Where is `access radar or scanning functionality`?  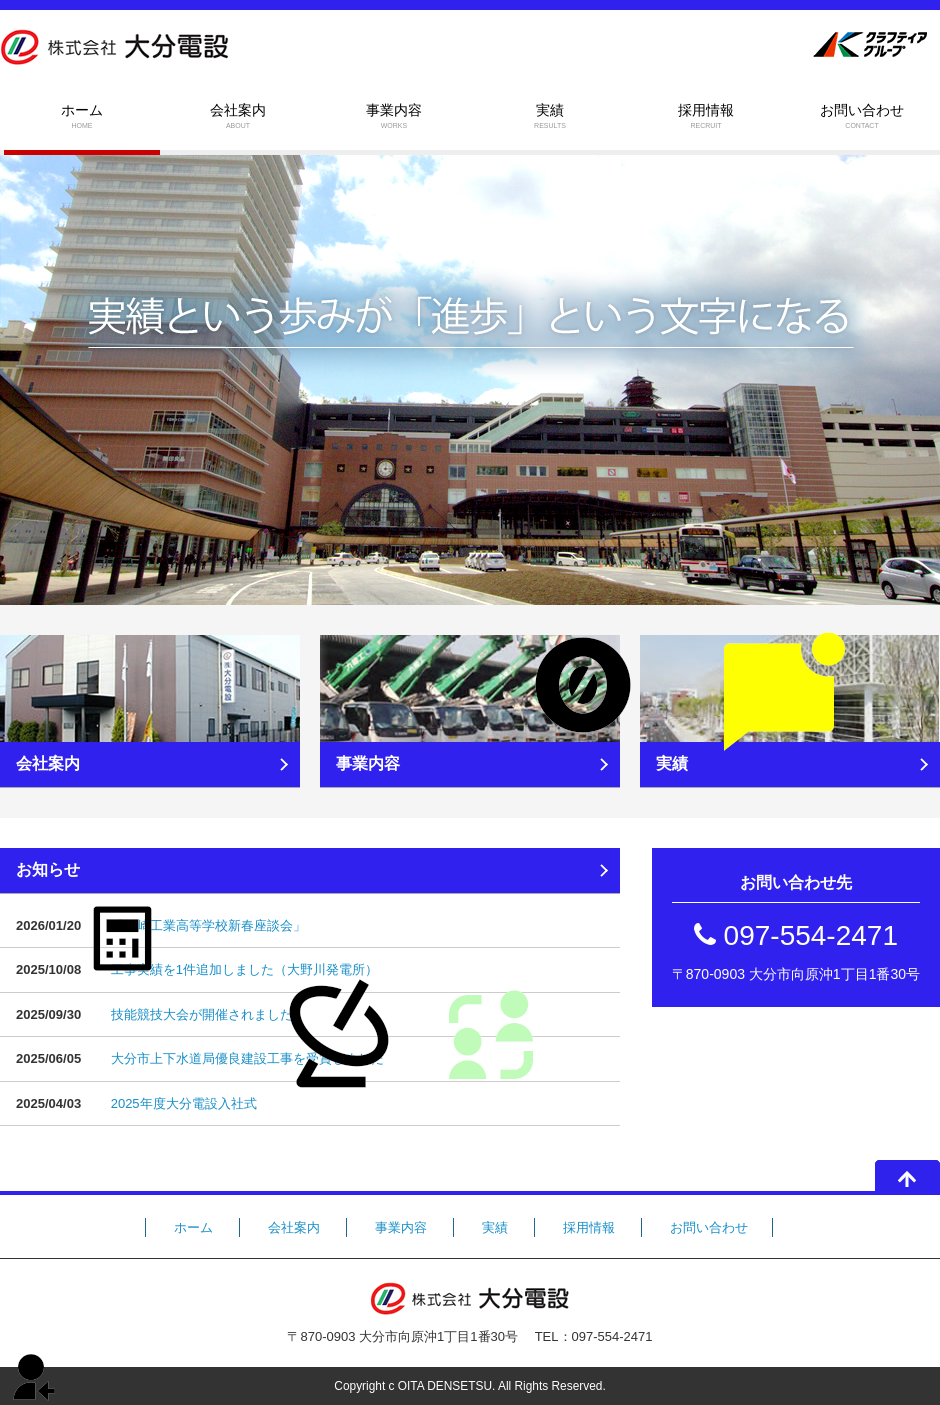
access radar or scanning functionality is located at coordinates (339, 1034).